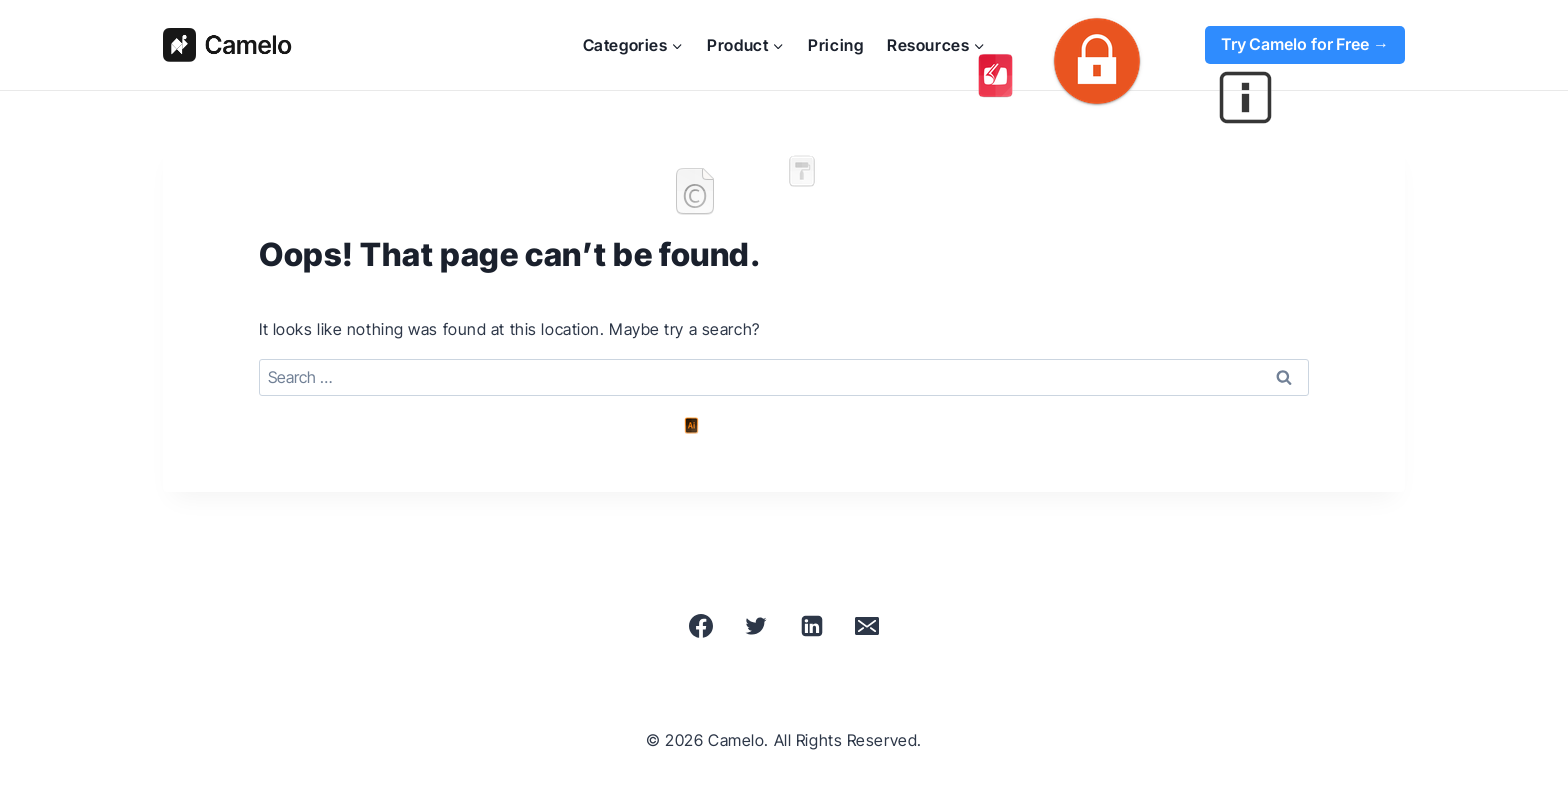 The height and width of the screenshot is (800, 1568). What do you see at coordinates (1245, 97) in the screenshot?
I see `view system information or details` at bounding box center [1245, 97].